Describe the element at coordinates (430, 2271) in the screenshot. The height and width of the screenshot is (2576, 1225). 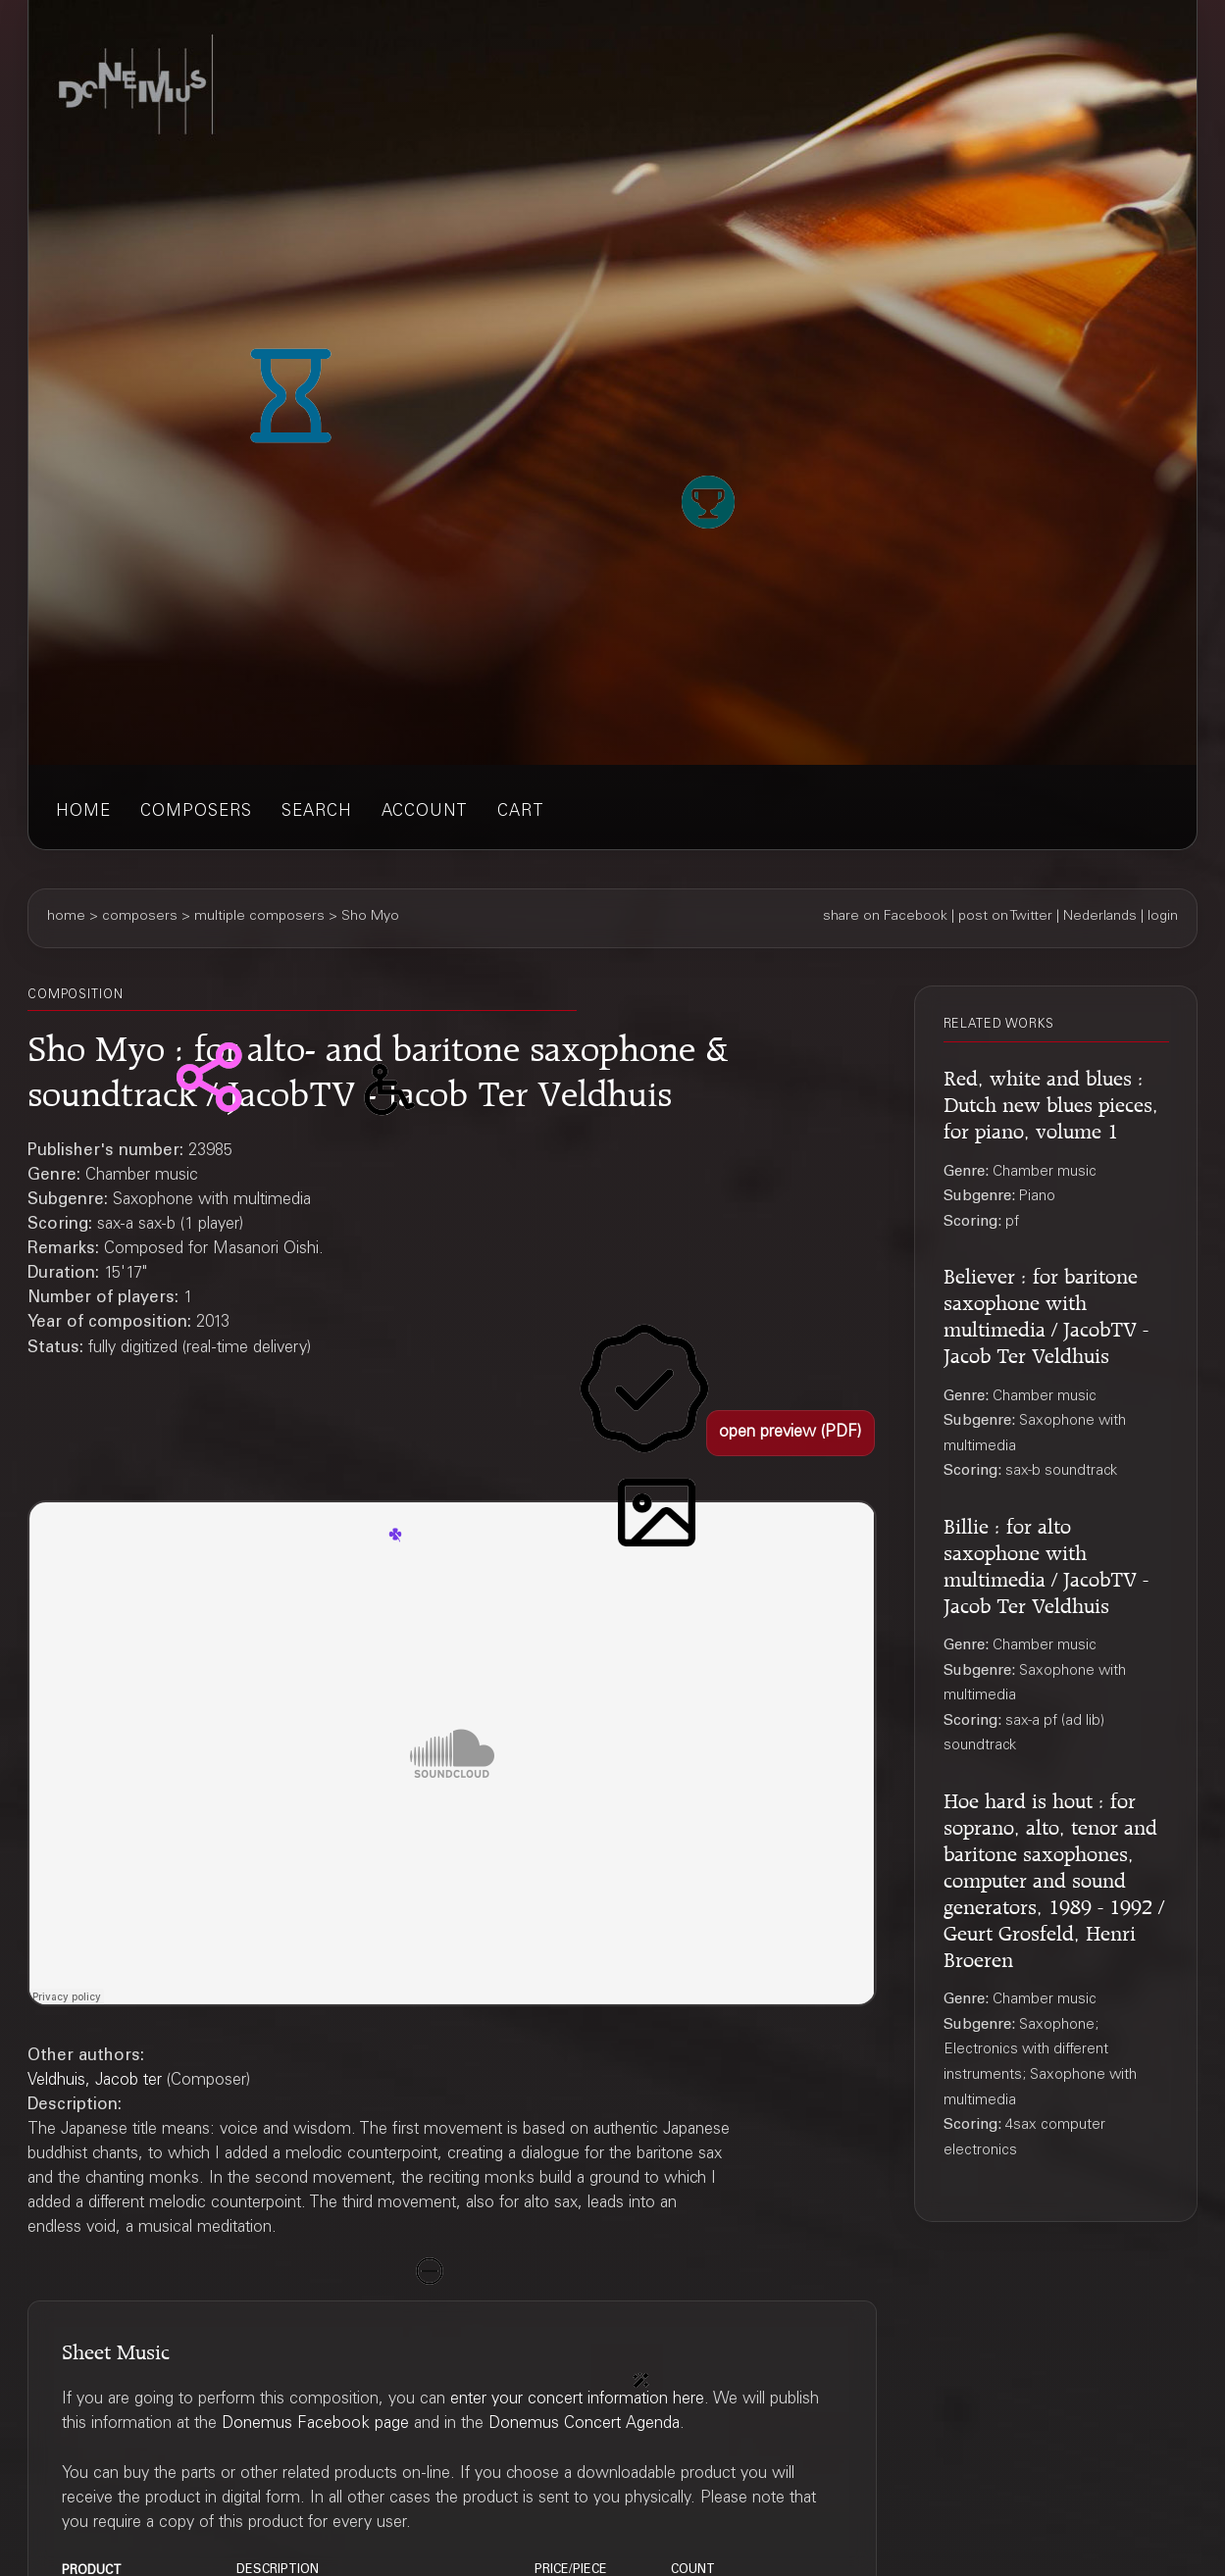
I see `indicates access is restricted or blocked` at that location.